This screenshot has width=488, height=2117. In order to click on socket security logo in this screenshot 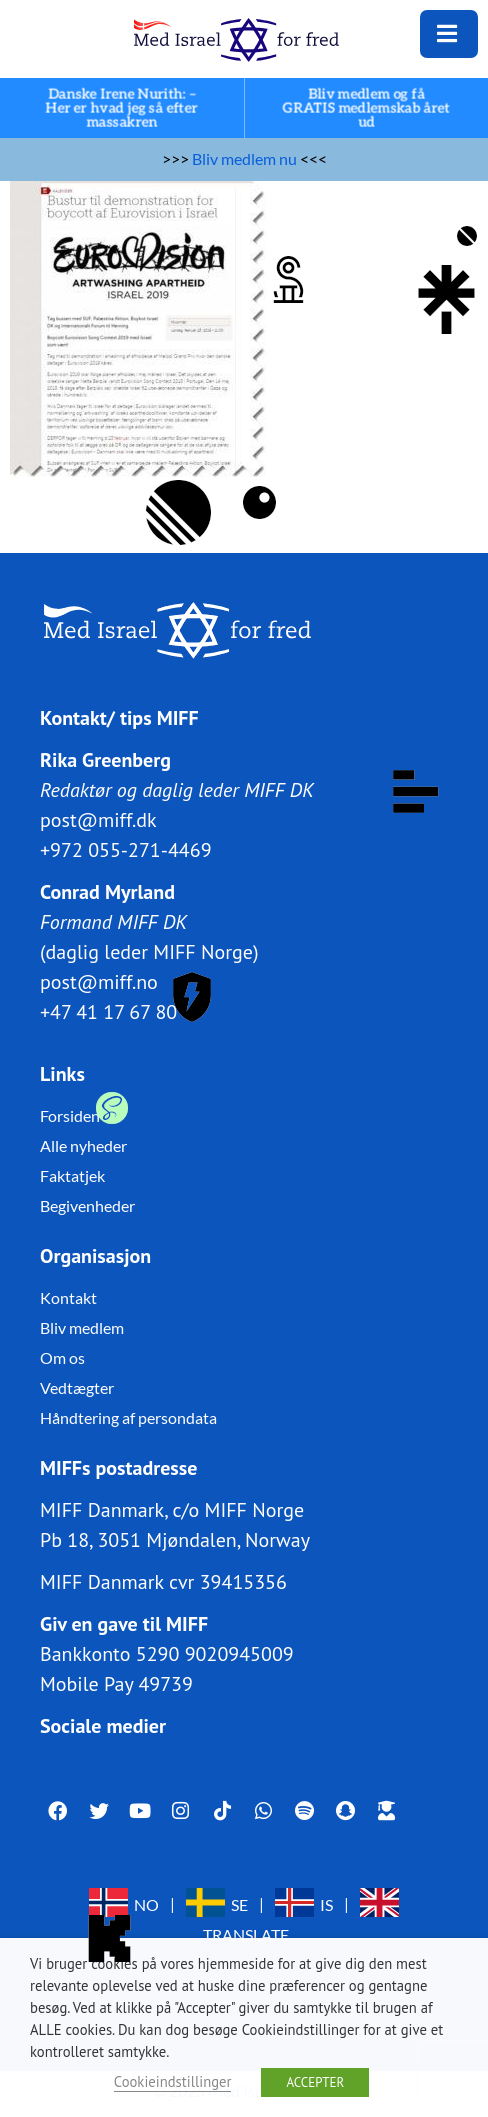, I will do `click(192, 997)`.